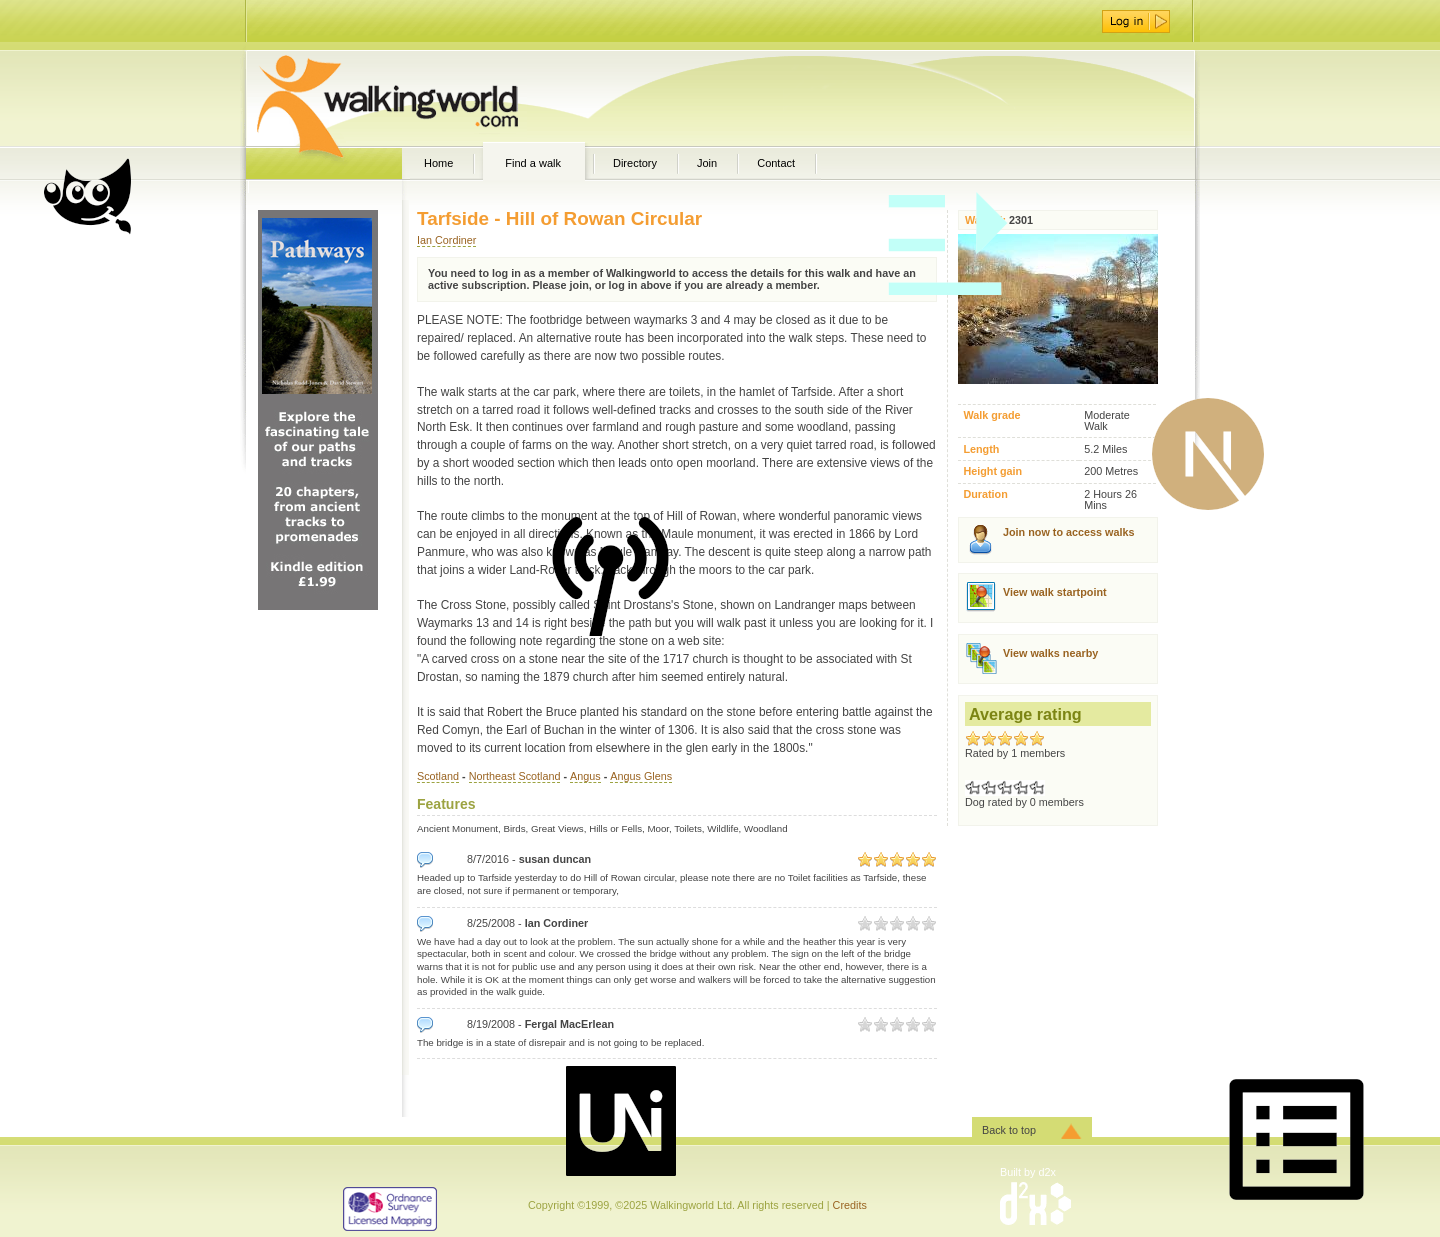 The width and height of the screenshot is (1440, 1237). I want to click on switch to list view, so click(1296, 1139).